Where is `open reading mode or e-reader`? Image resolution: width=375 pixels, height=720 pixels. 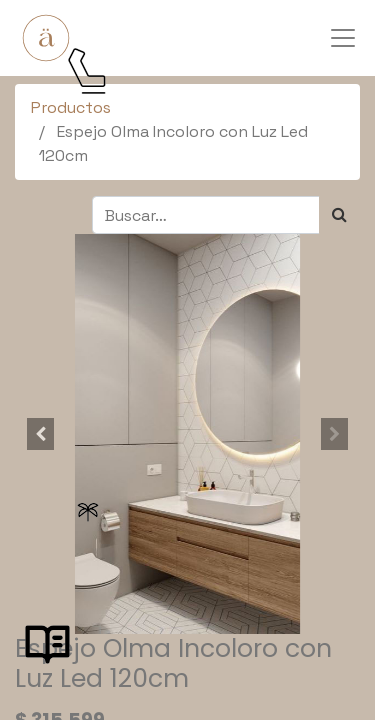
open reading mode or e-reader is located at coordinates (47, 641).